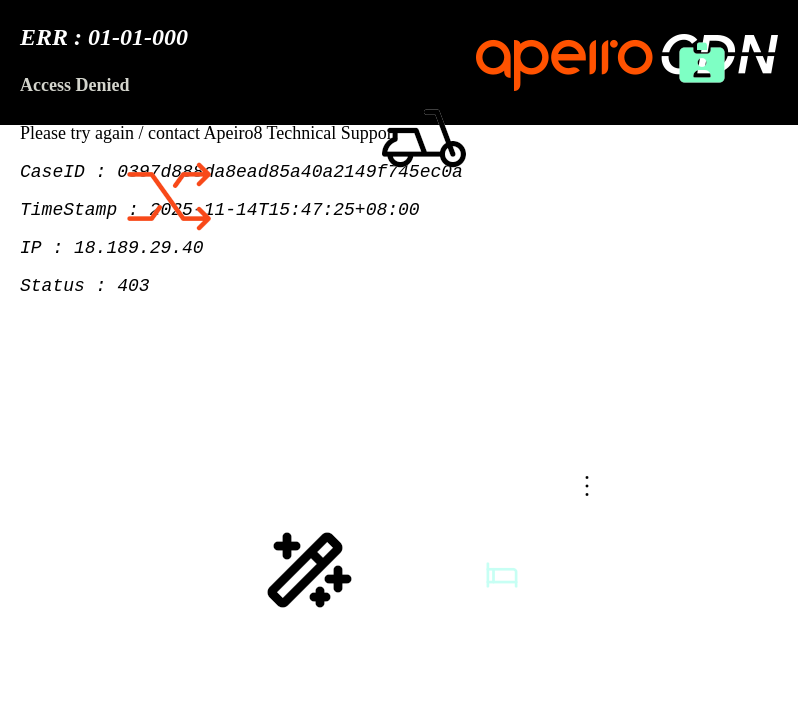 The width and height of the screenshot is (798, 720). Describe the element at coordinates (305, 570) in the screenshot. I see `apply auto-enhance or smart adjustments` at that location.